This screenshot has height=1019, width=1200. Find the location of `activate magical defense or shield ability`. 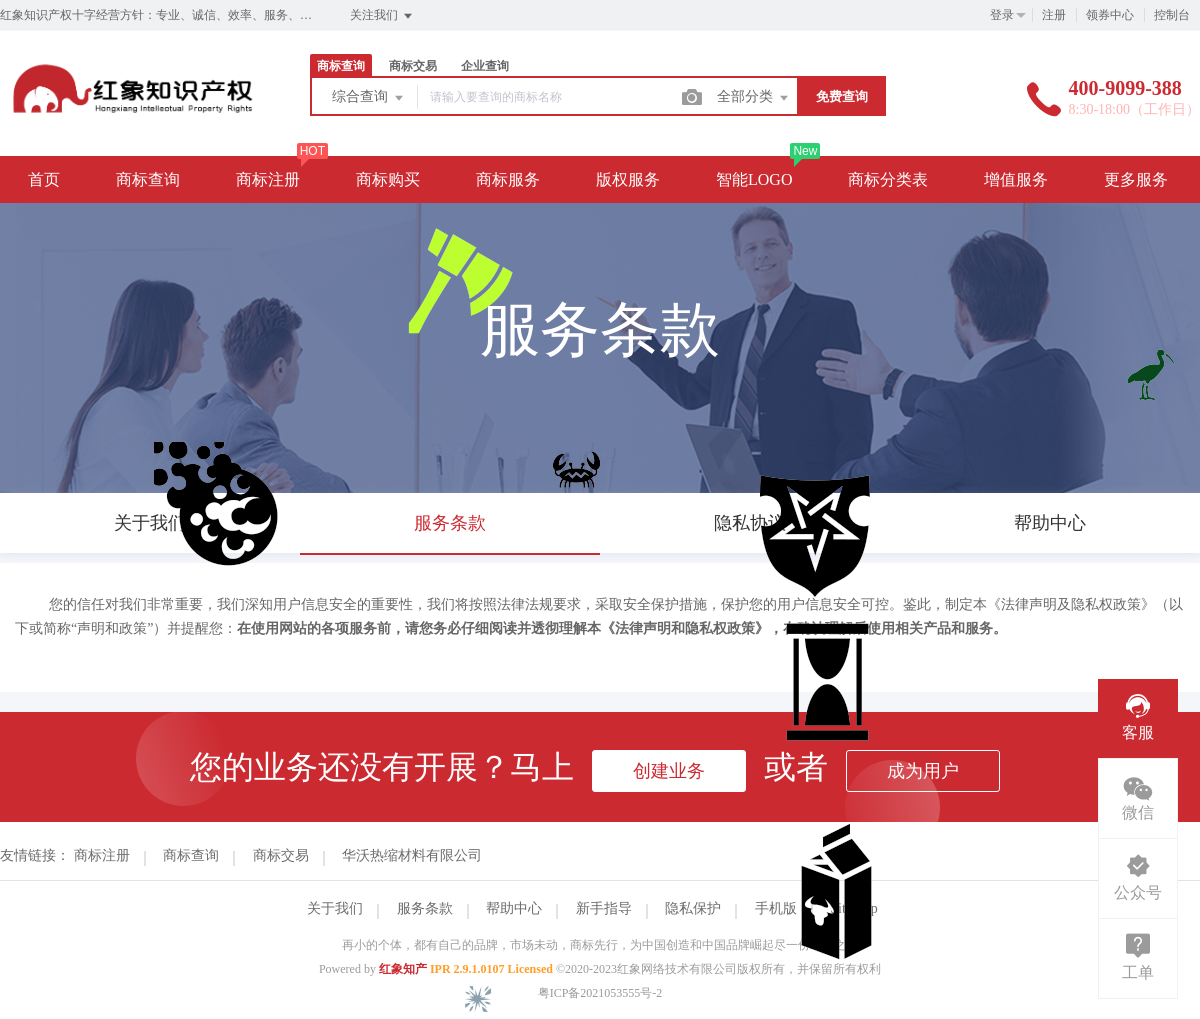

activate magical defense or shield ability is located at coordinates (814, 538).